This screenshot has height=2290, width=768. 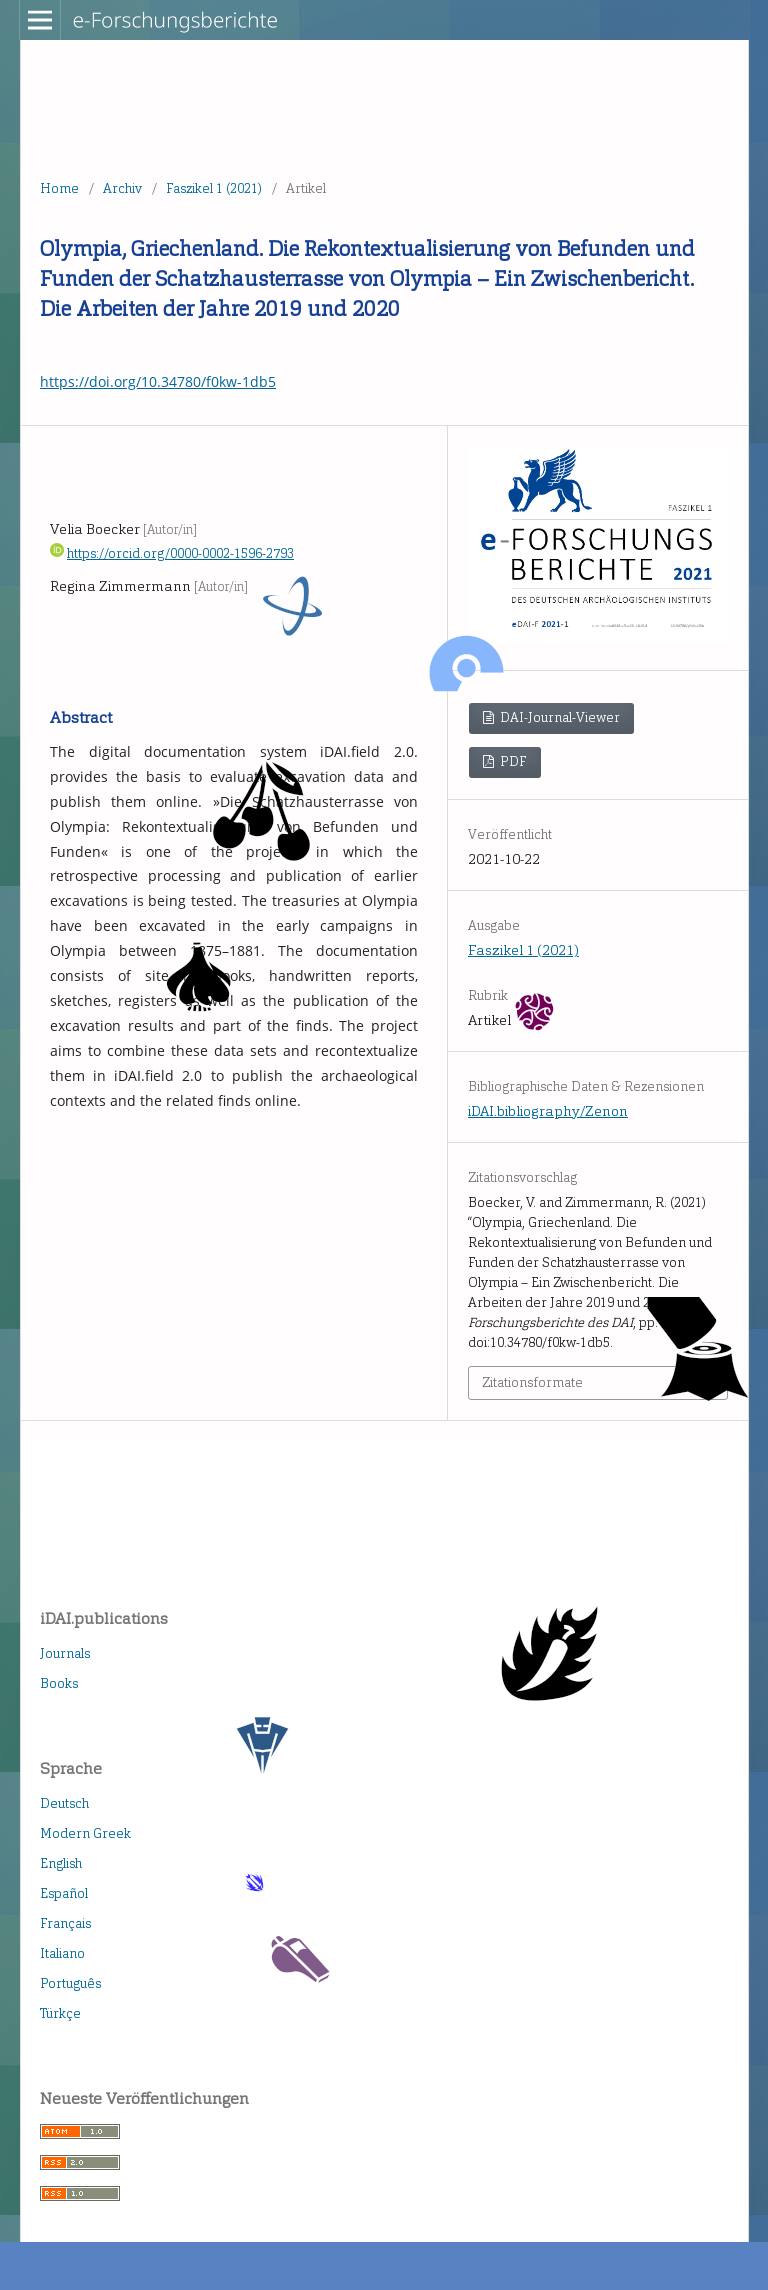 What do you see at coordinates (199, 976) in the screenshot?
I see `ingredient icon for garlic in a cooking or recipe app` at bounding box center [199, 976].